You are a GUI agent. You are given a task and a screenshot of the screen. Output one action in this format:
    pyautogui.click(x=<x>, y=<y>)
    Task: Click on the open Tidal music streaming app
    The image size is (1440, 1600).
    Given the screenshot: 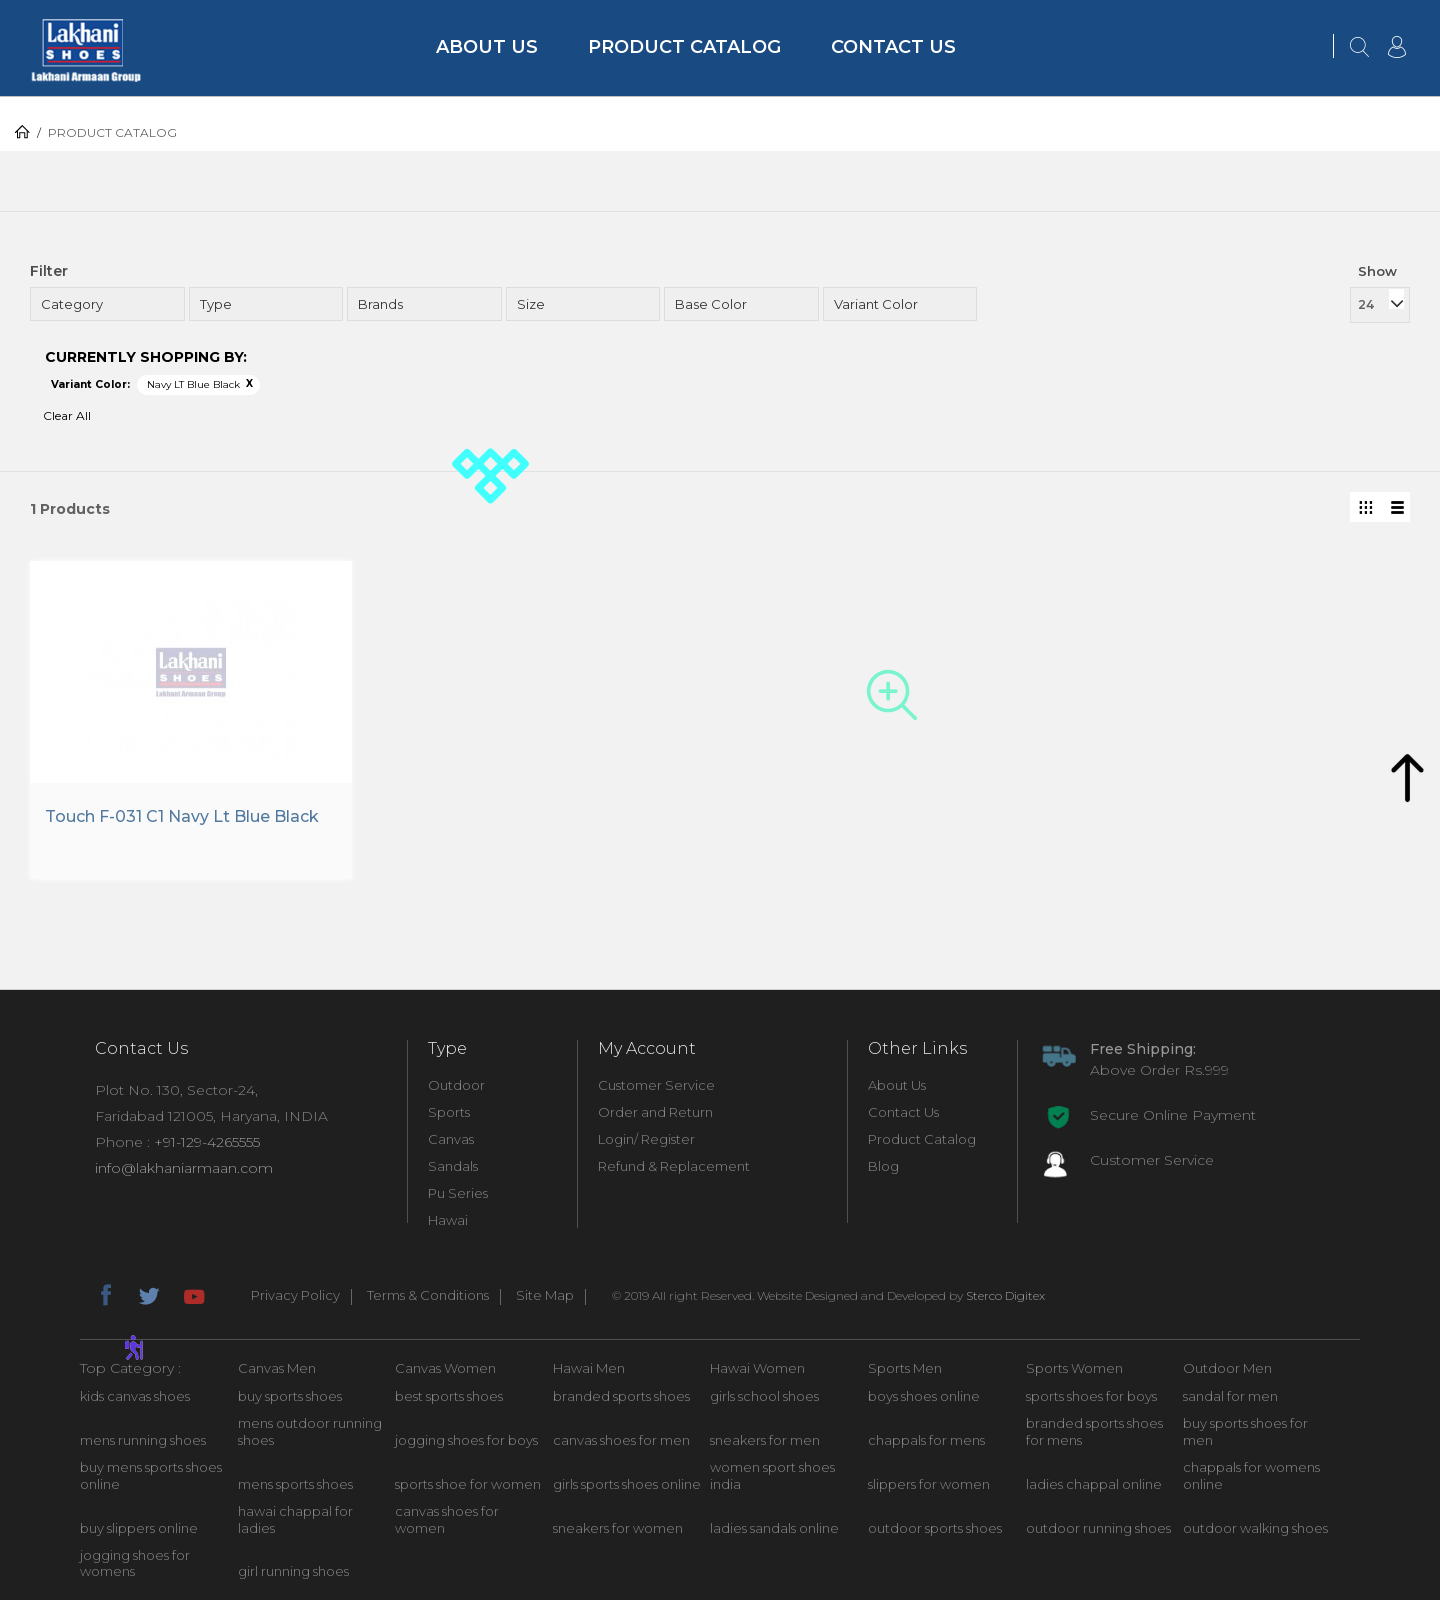 What is the action you would take?
    pyautogui.click(x=490, y=473)
    